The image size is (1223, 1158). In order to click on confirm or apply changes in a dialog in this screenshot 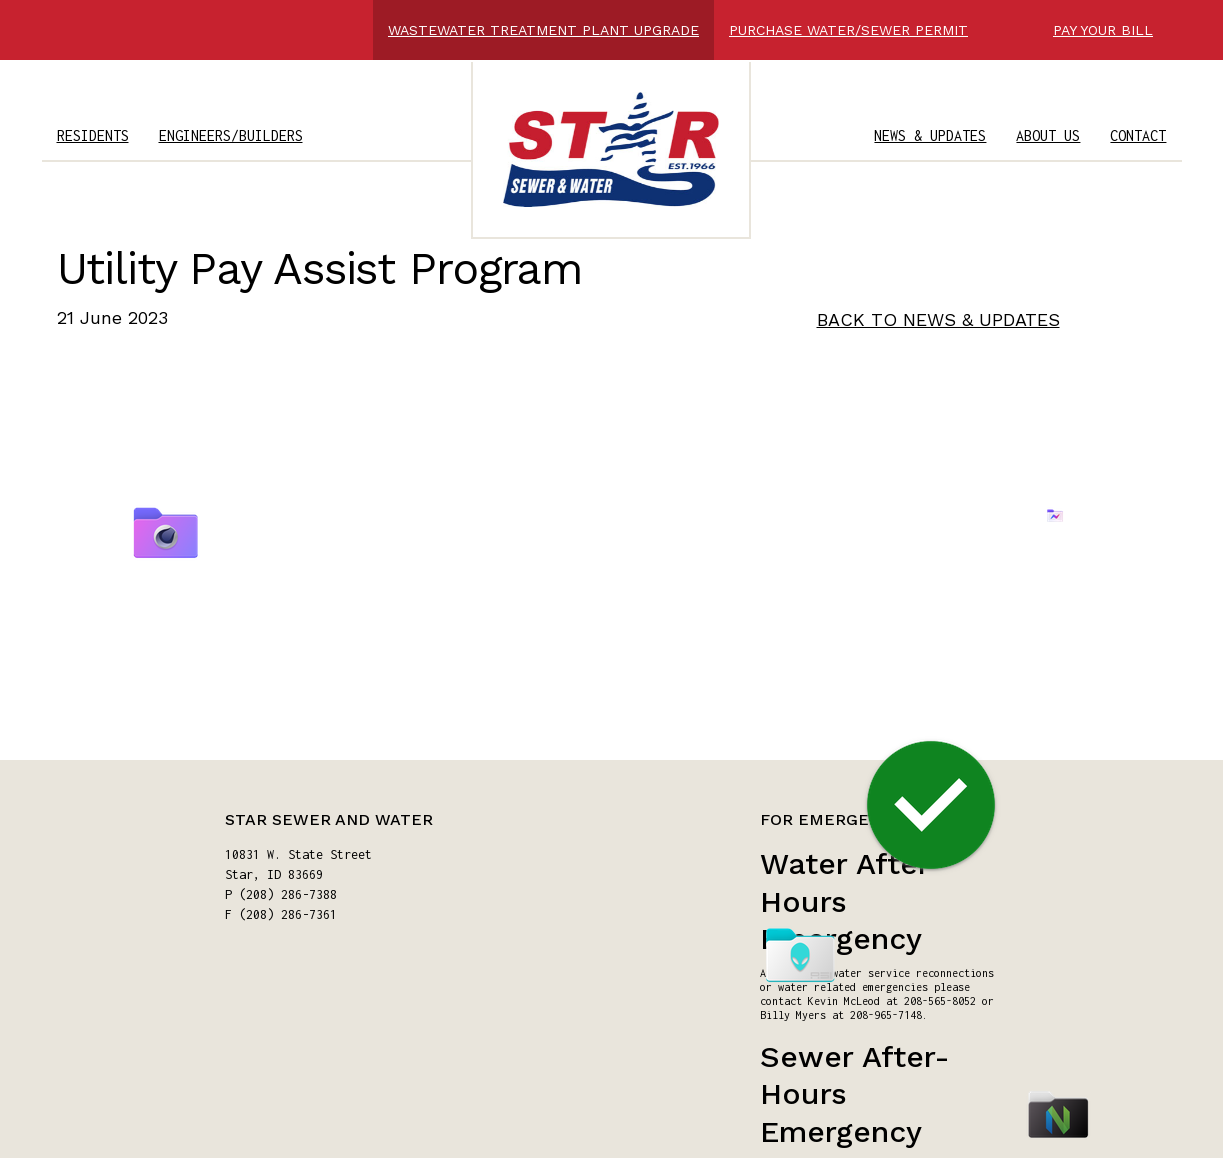, I will do `click(931, 805)`.